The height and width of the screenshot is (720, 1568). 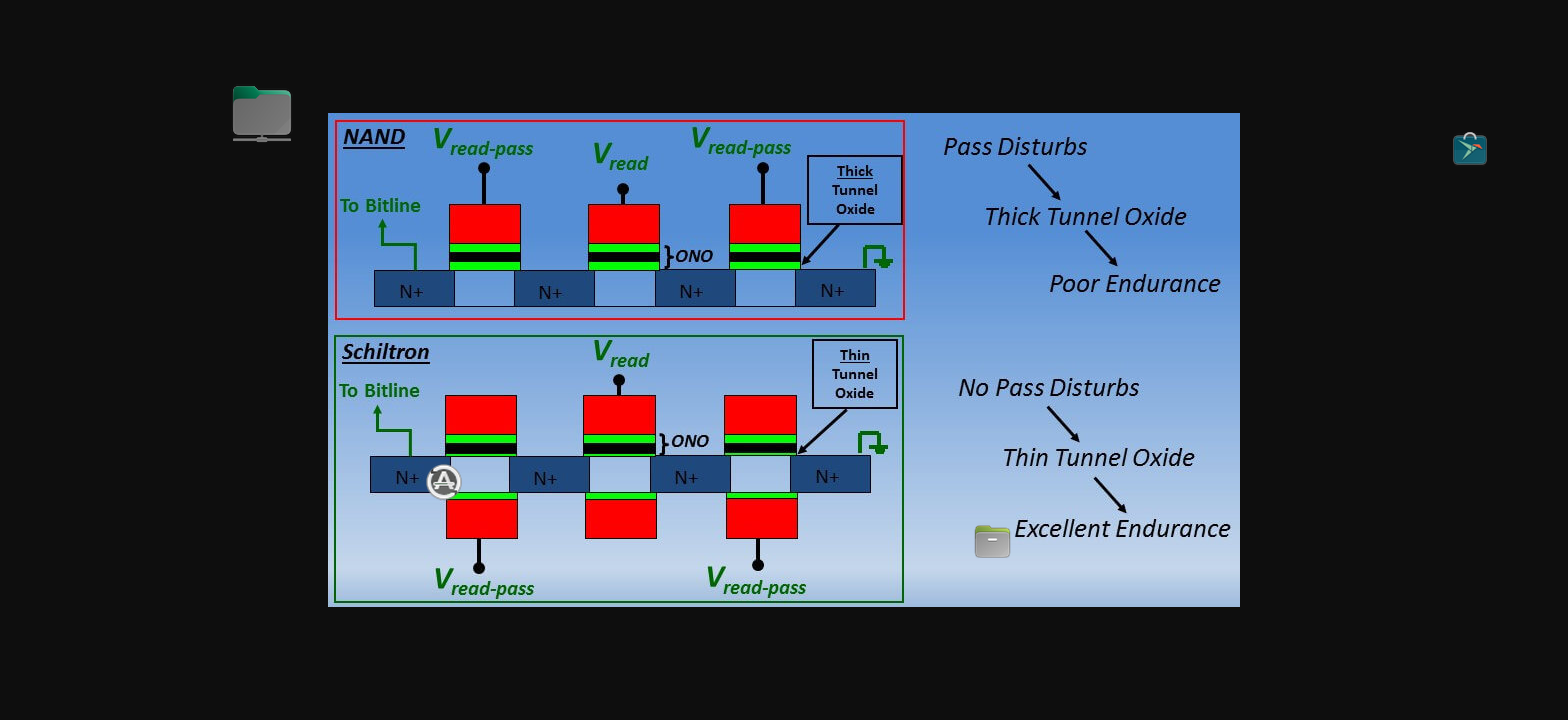 I want to click on open the file manager app, so click(x=992, y=541).